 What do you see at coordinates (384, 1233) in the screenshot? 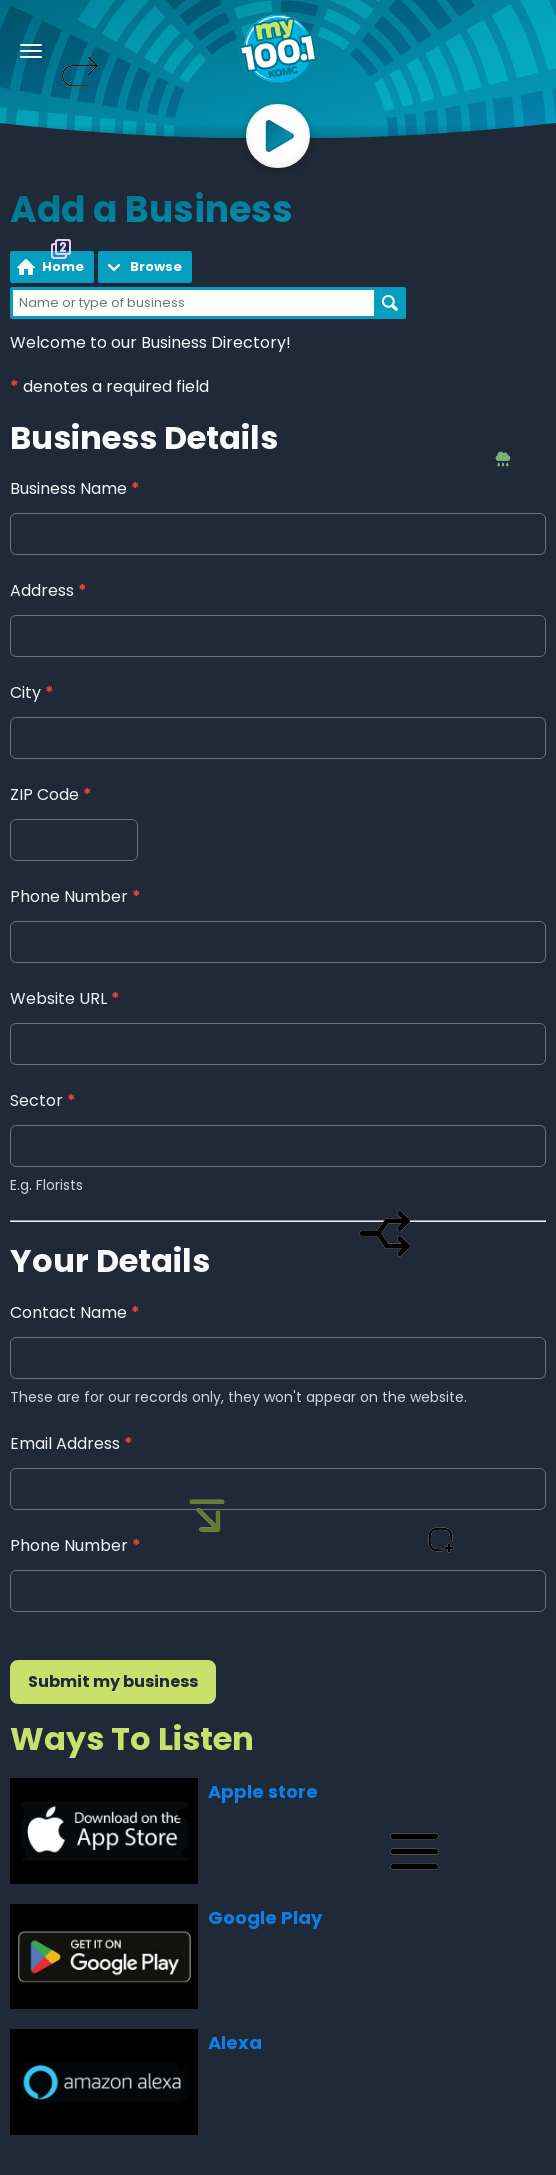
I see `split or branch content into multiple paths` at bounding box center [384, 1233].